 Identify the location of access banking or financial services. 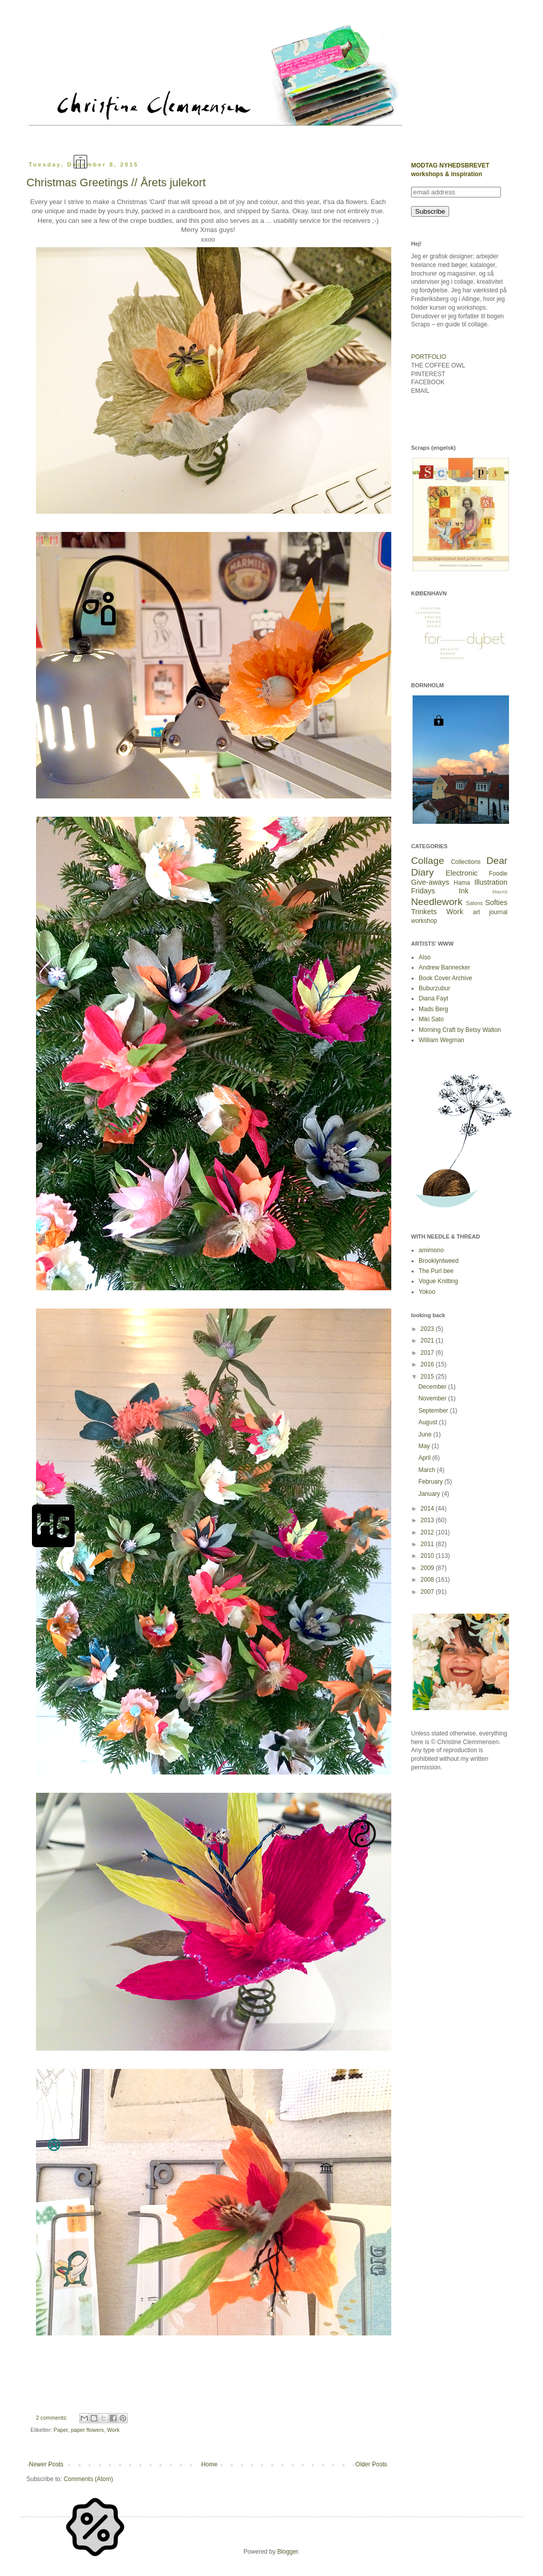
(326, 2168).